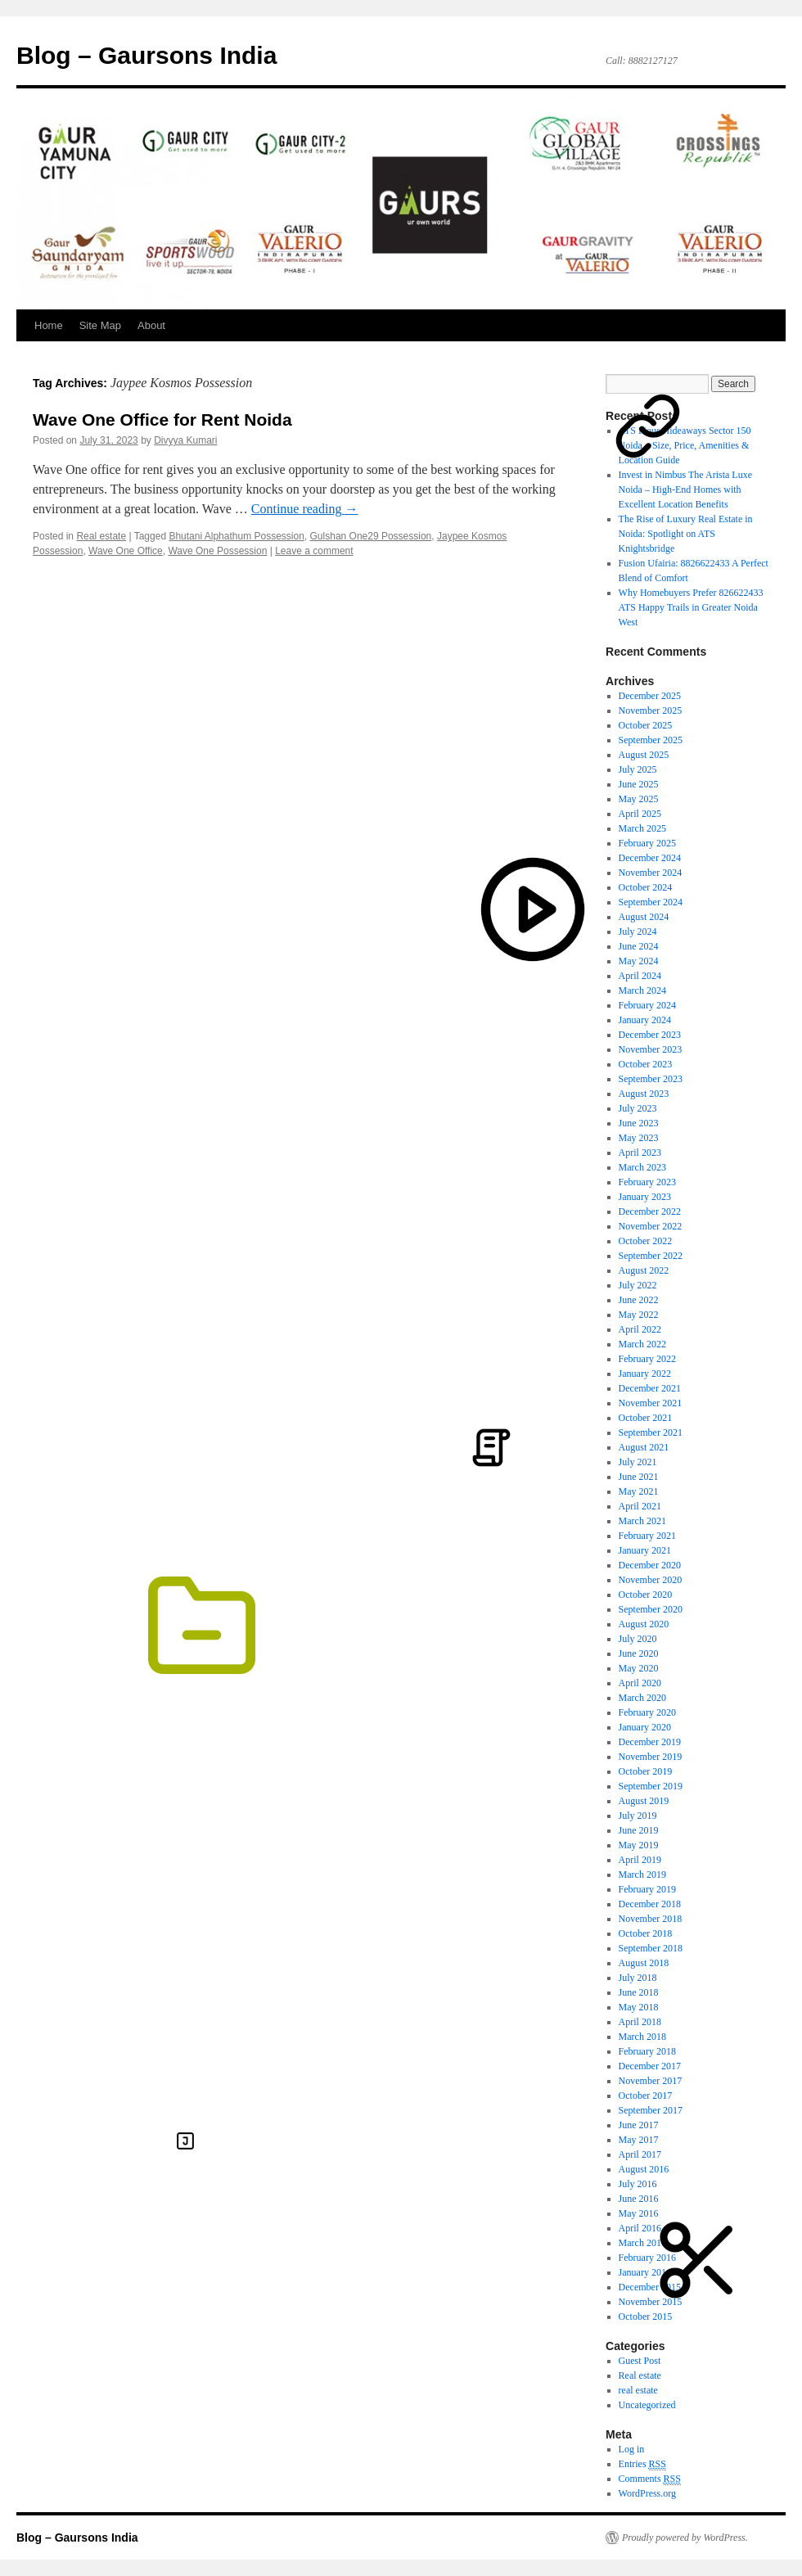 The image size is (802, 2576). I want to click on play video or audio content, so click(533, 909).